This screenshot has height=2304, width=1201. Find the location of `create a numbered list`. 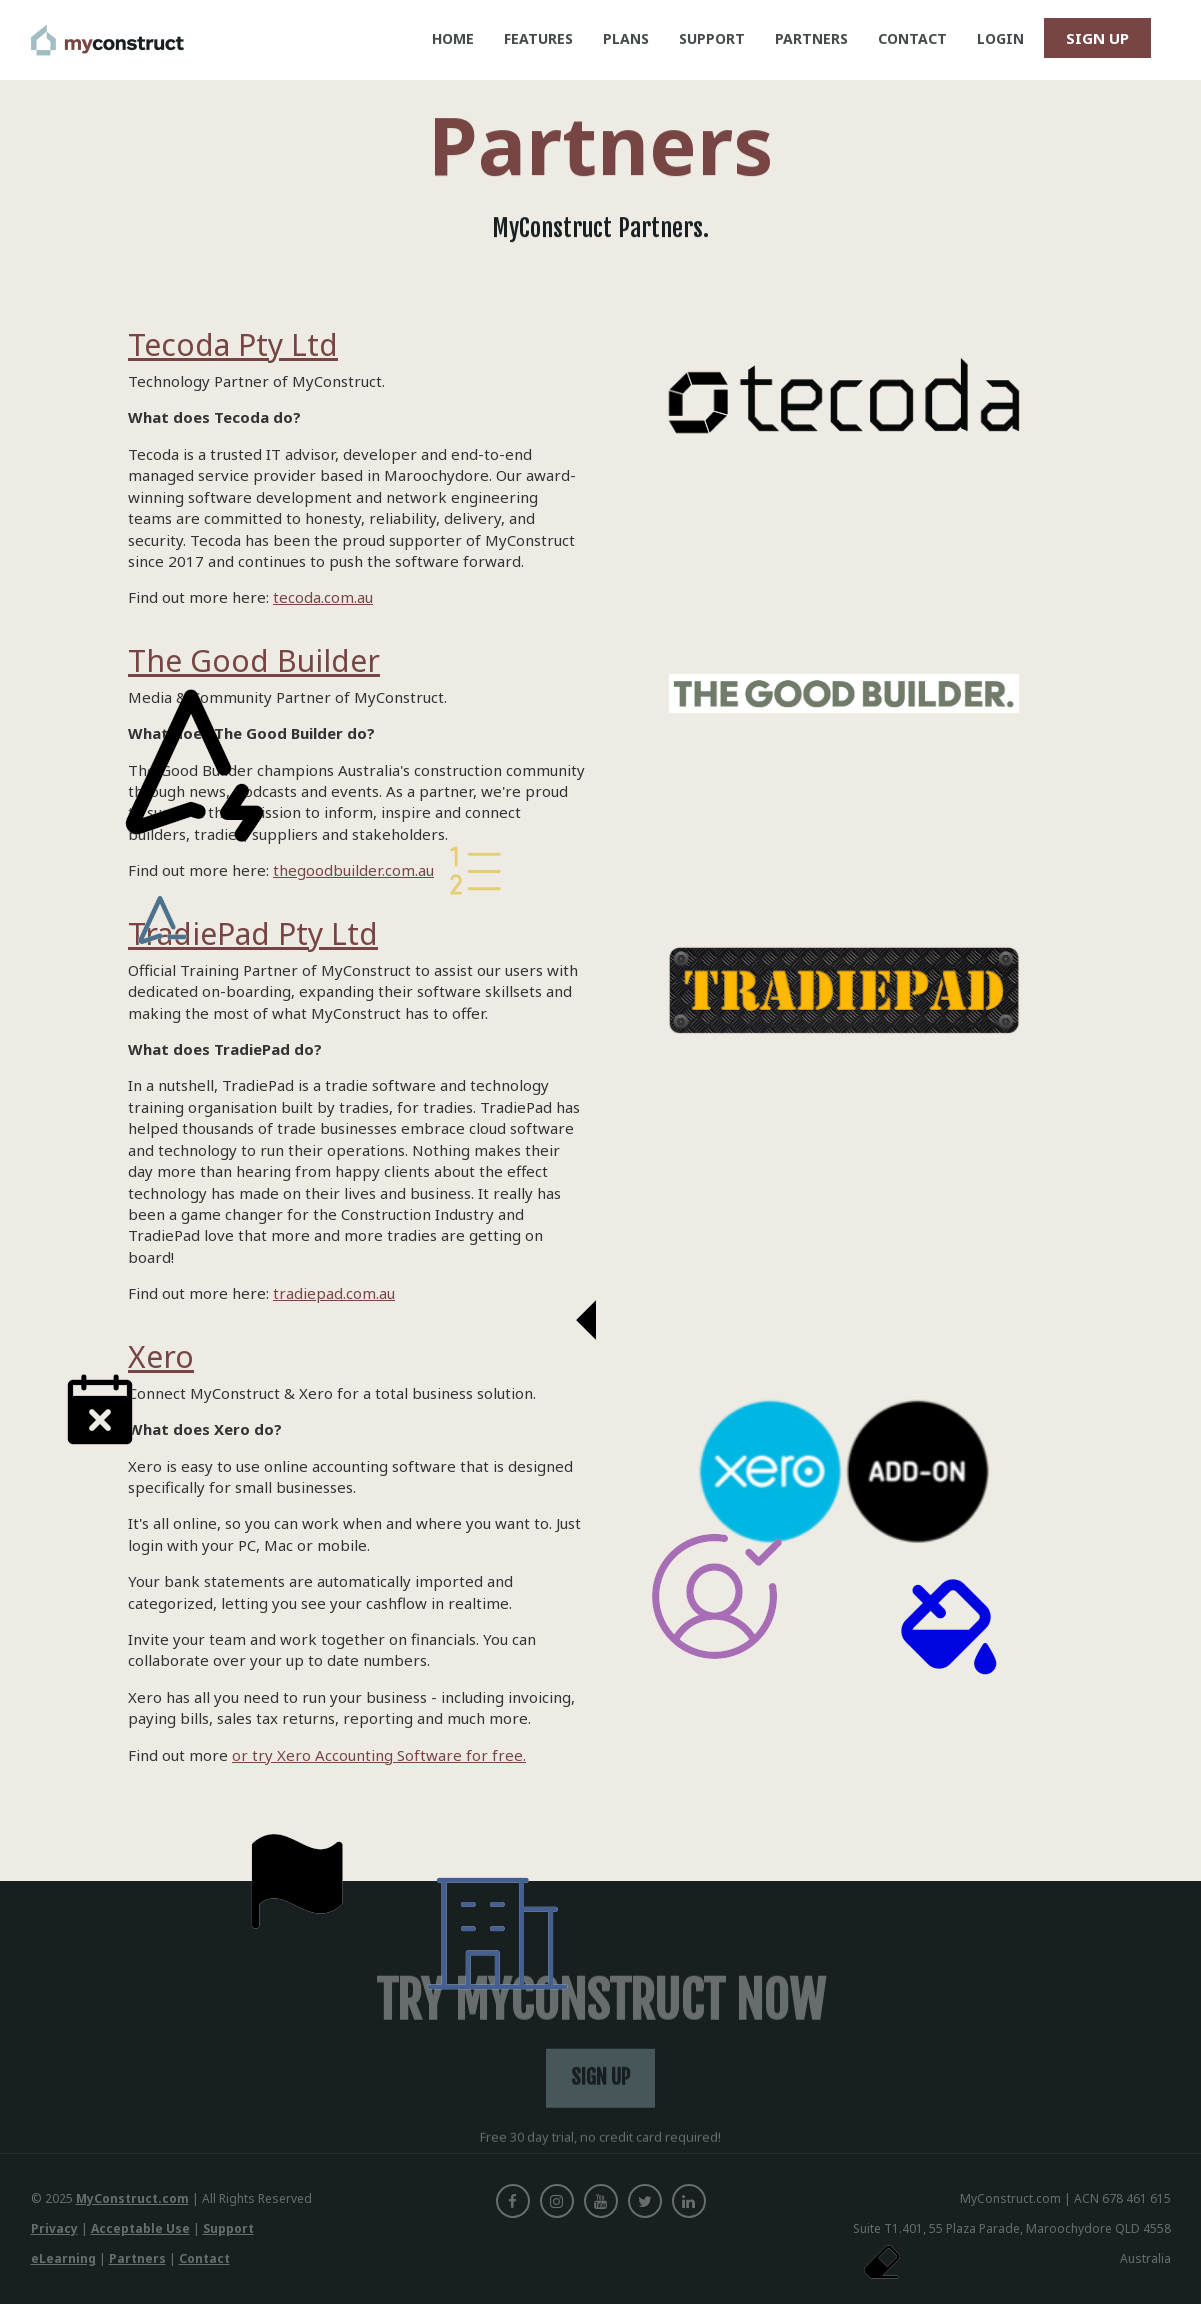

create a numbered list is located at coordinates (475, 871).